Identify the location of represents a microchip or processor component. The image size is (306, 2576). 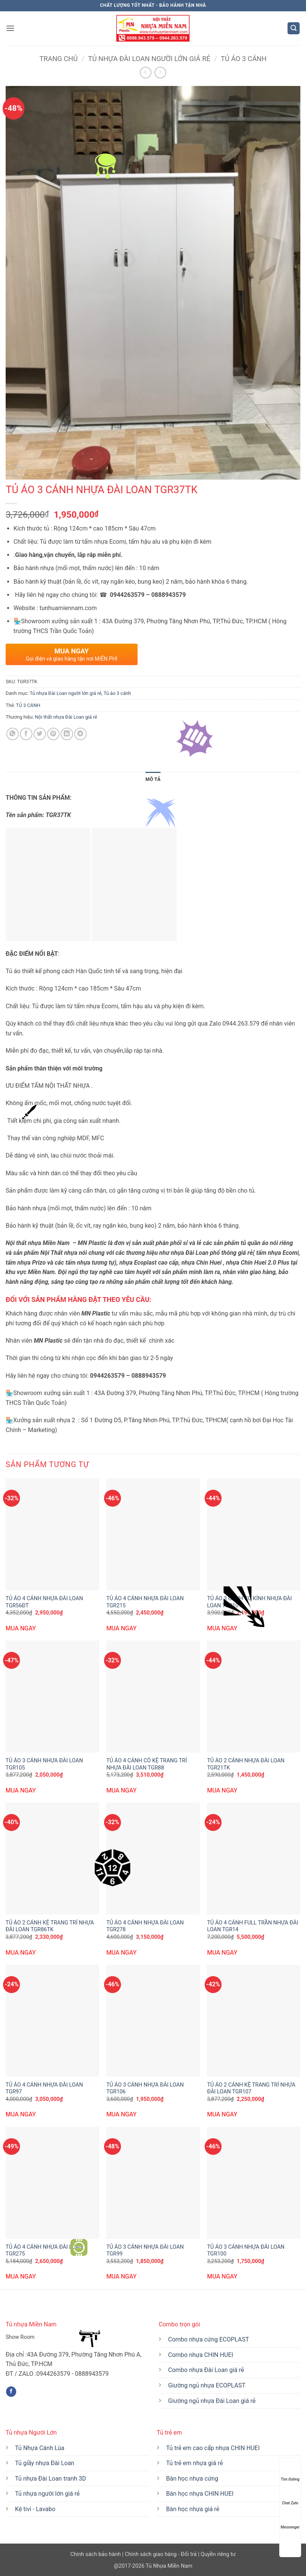
(79, 2247).